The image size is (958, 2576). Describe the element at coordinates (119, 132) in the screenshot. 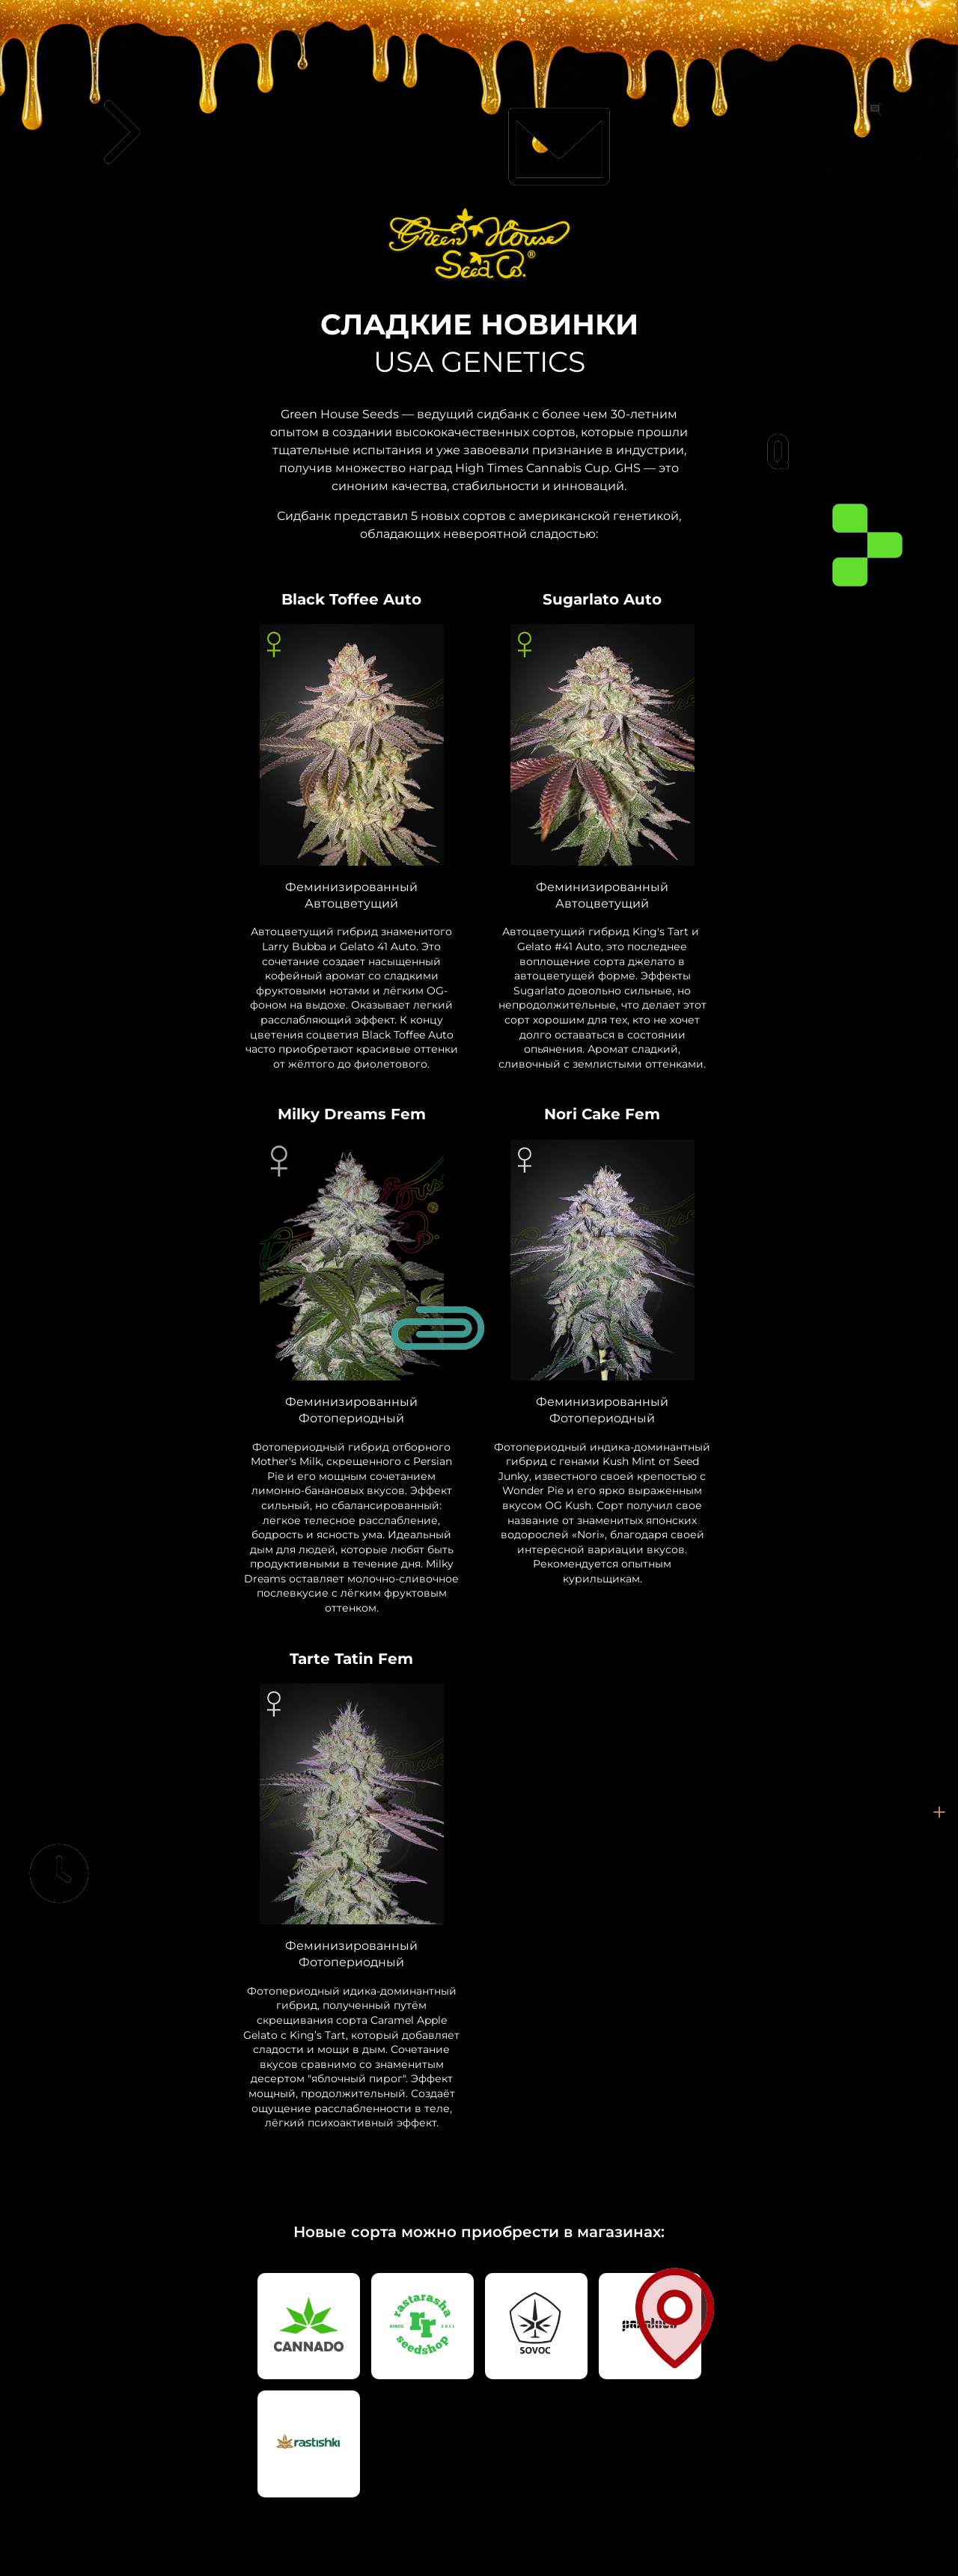

I see `navigate to the next item or screen` at that location.